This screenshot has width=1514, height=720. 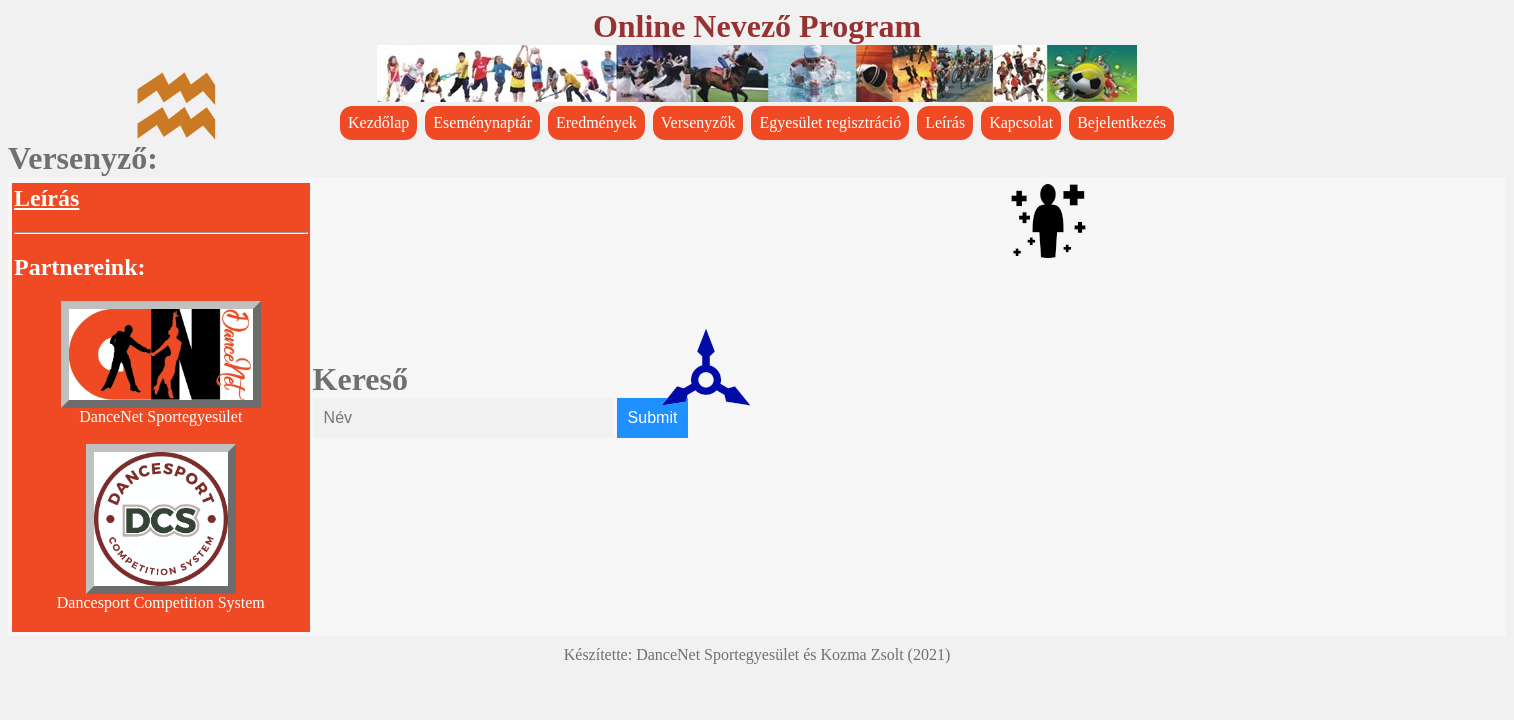 What do you see at coordinates (706, 367) in the screenshot?
I see `throwing weapon icon in a game inventory` at bounding box center [706, 367].